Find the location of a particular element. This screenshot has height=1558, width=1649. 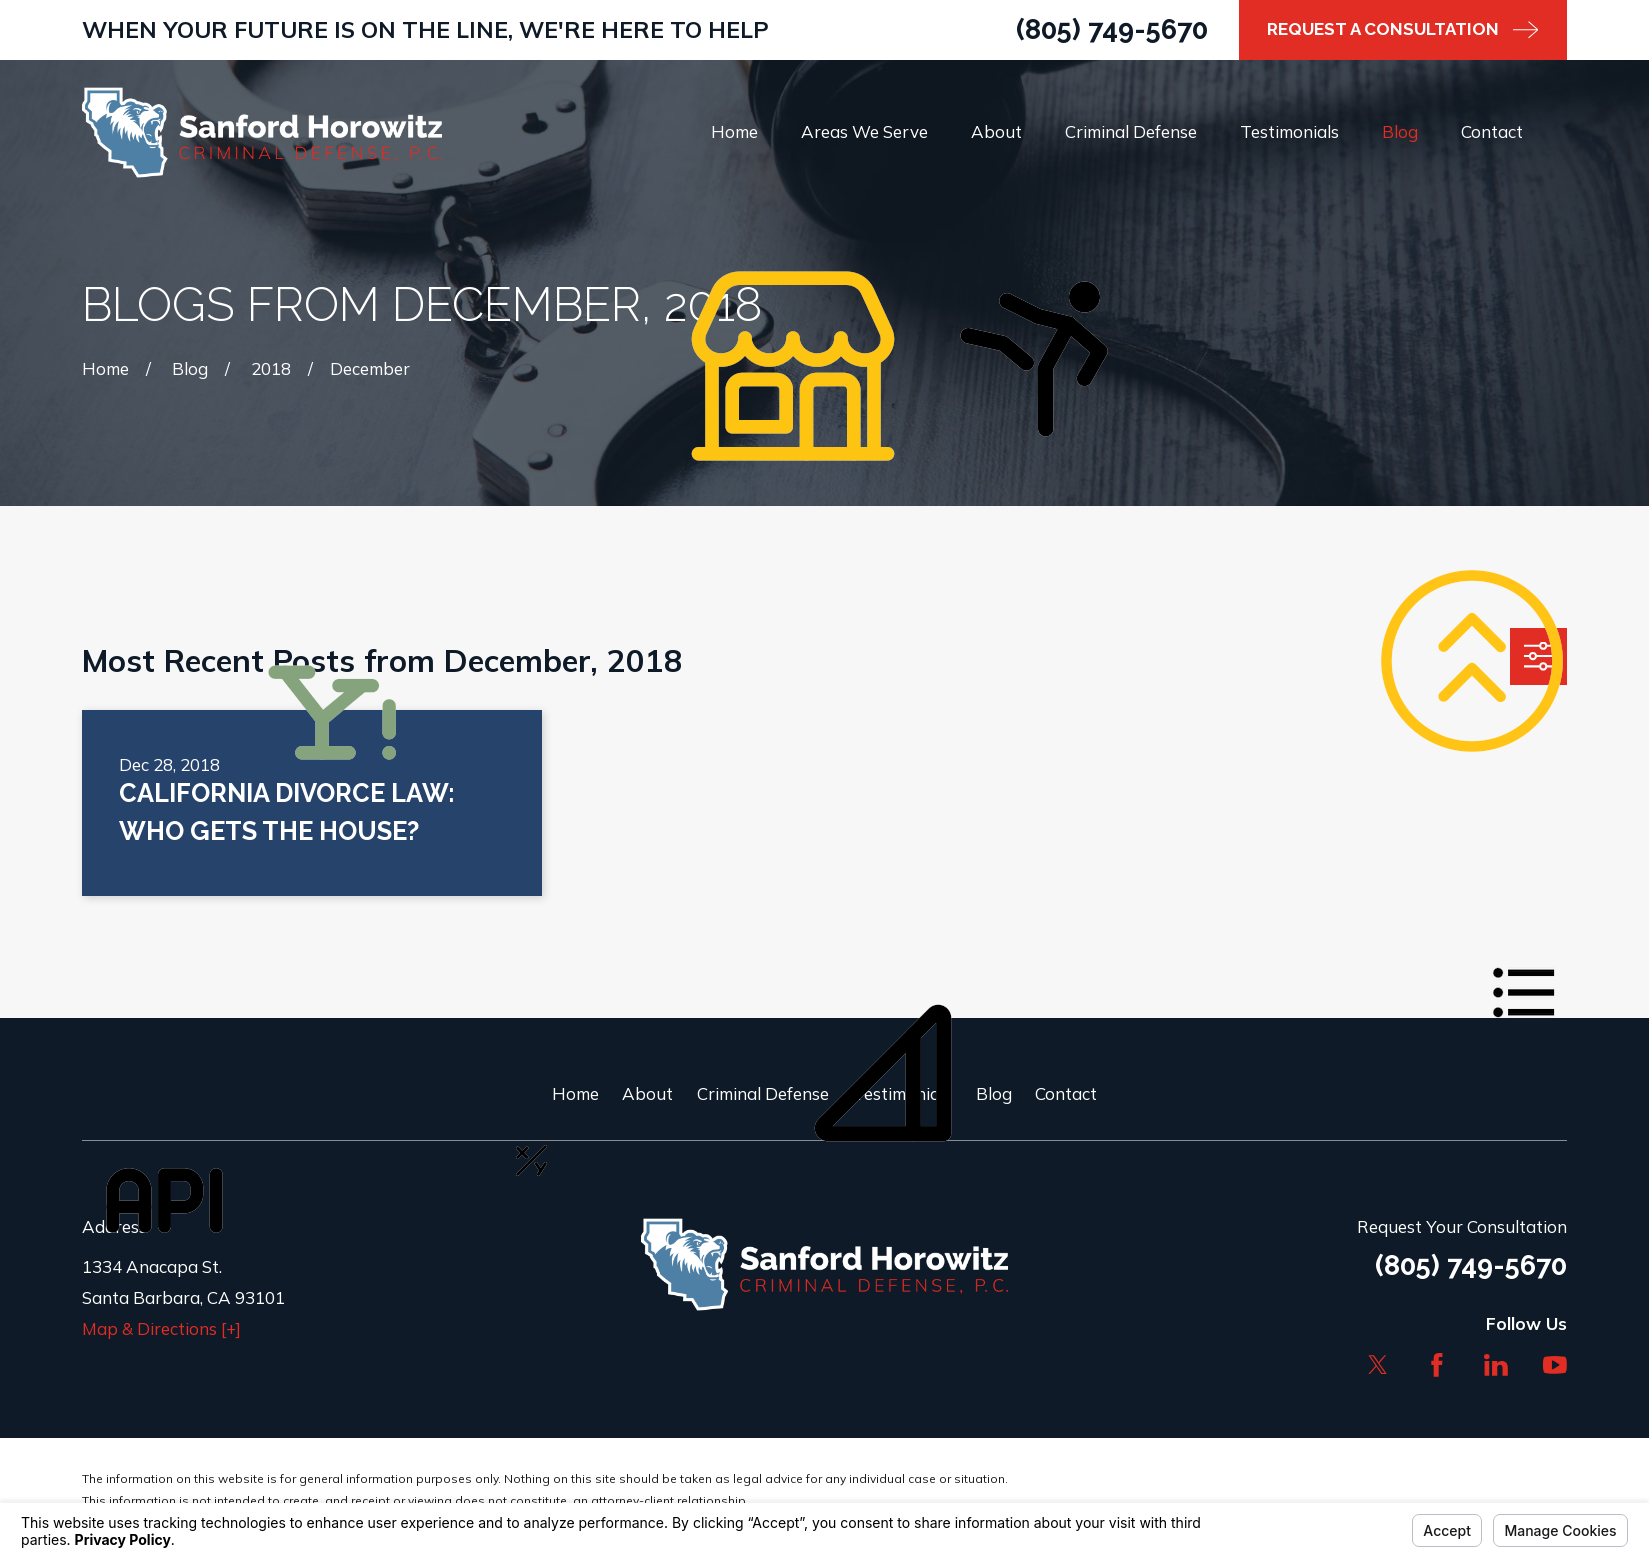

access API settings or documentation is located at coordinates (164, 1200).